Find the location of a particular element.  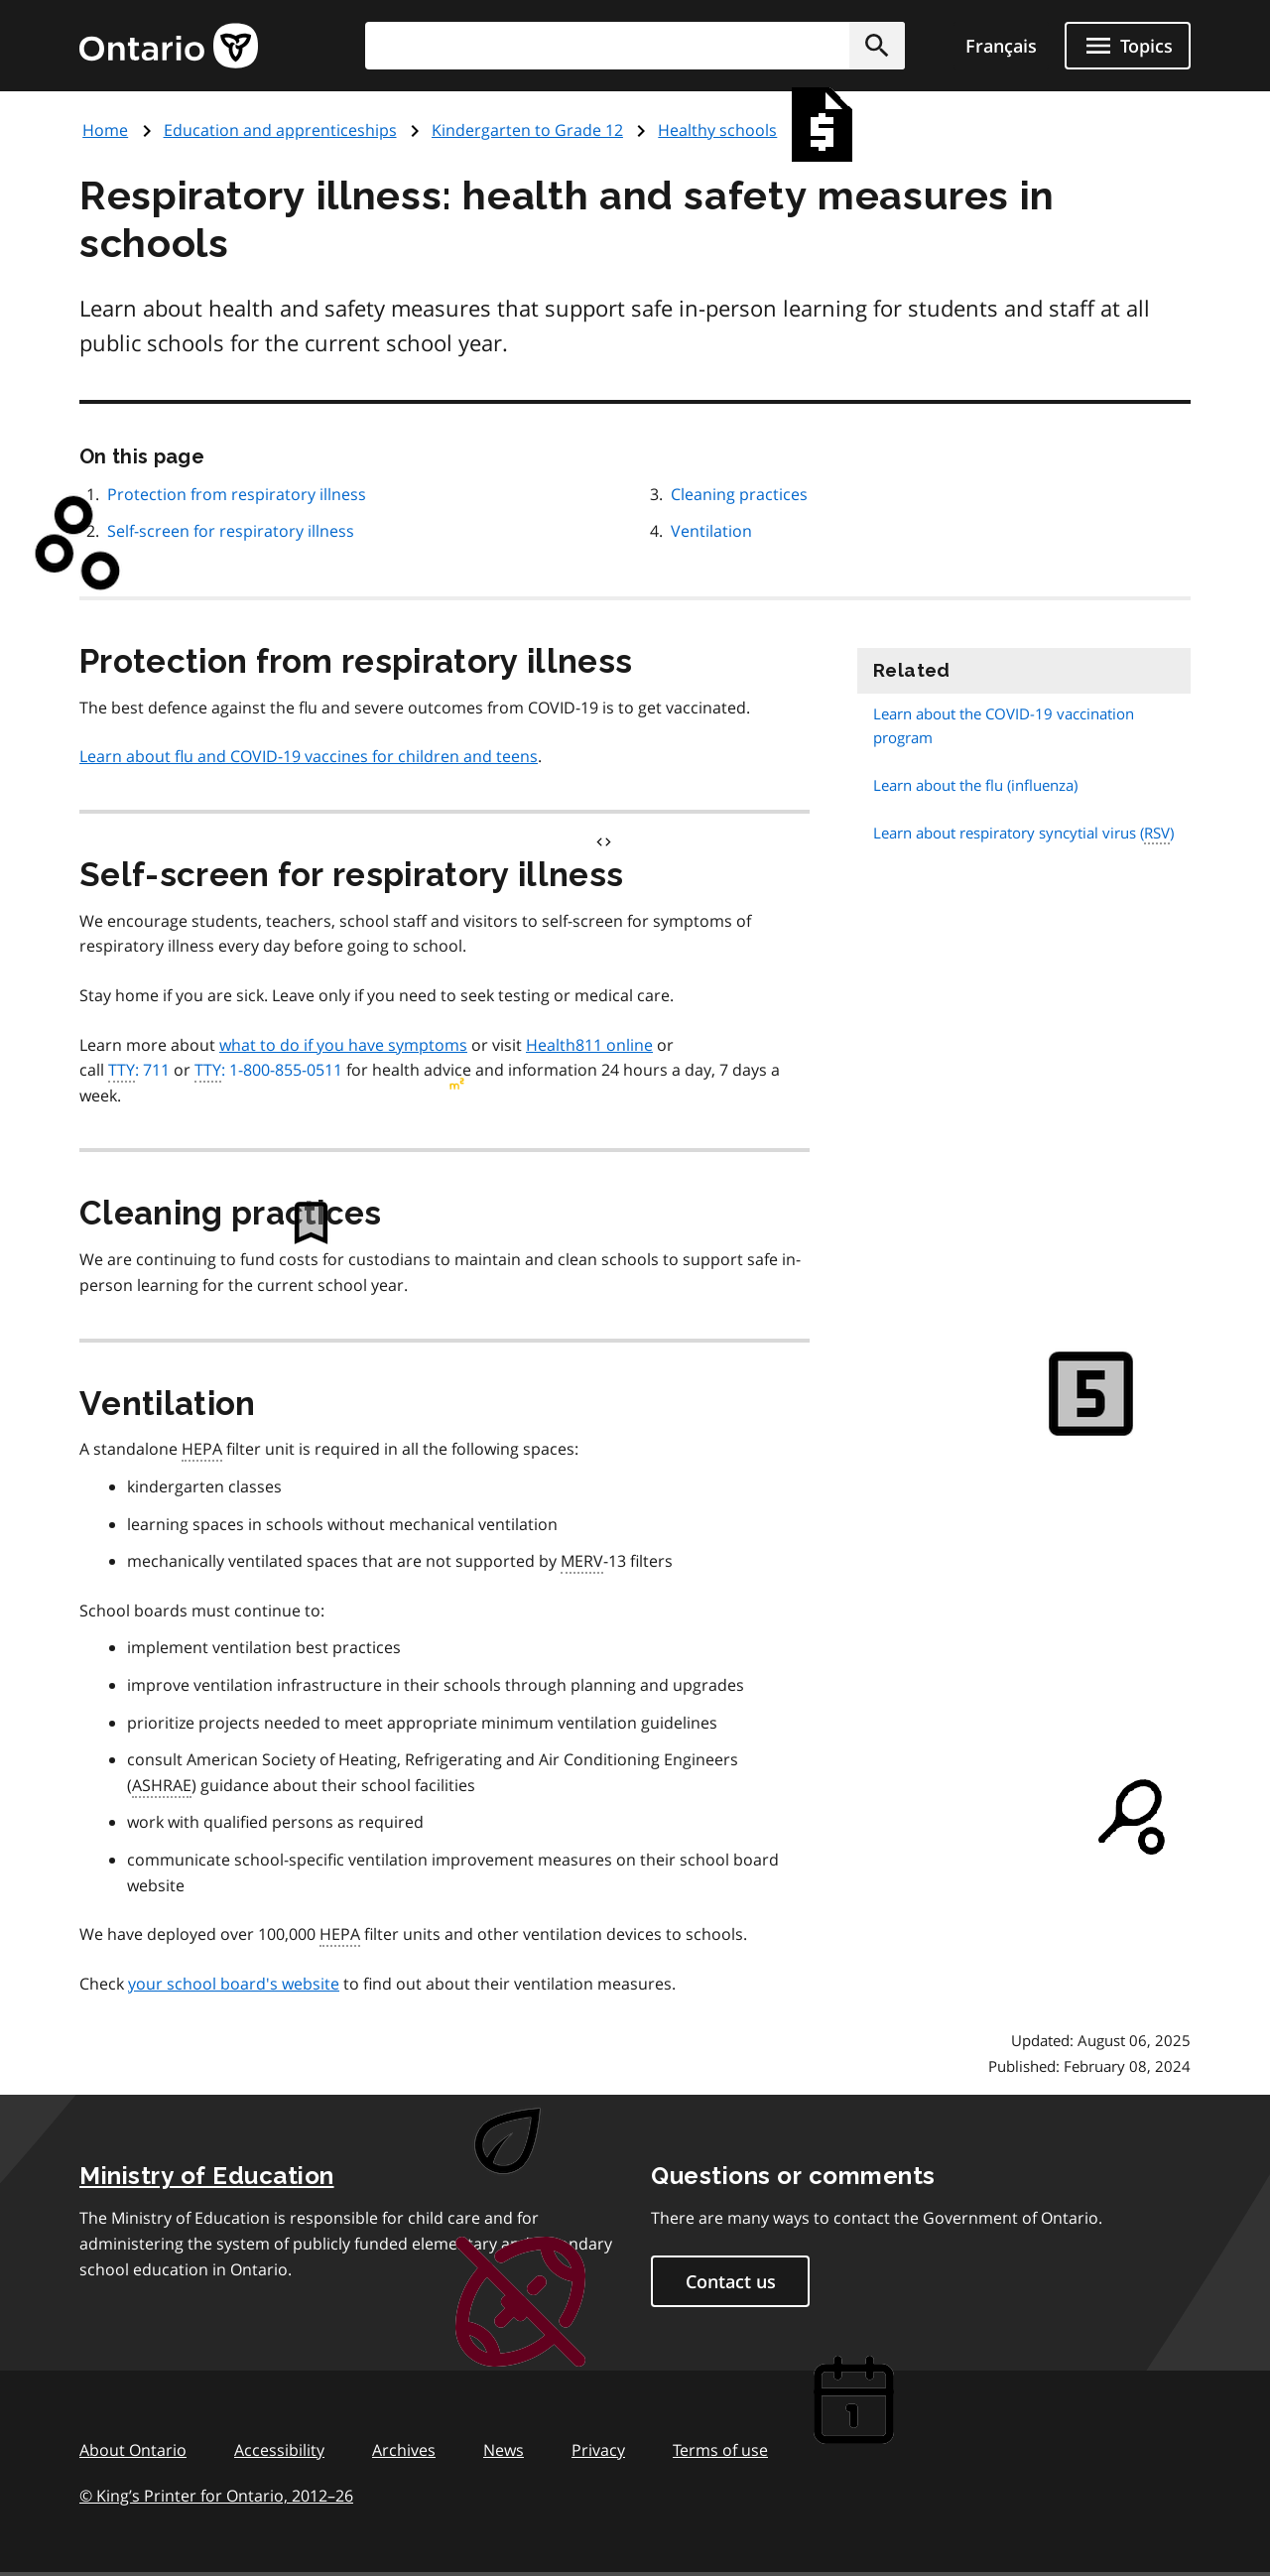

request a price quote or estimate is located at coordinates (822, 124).